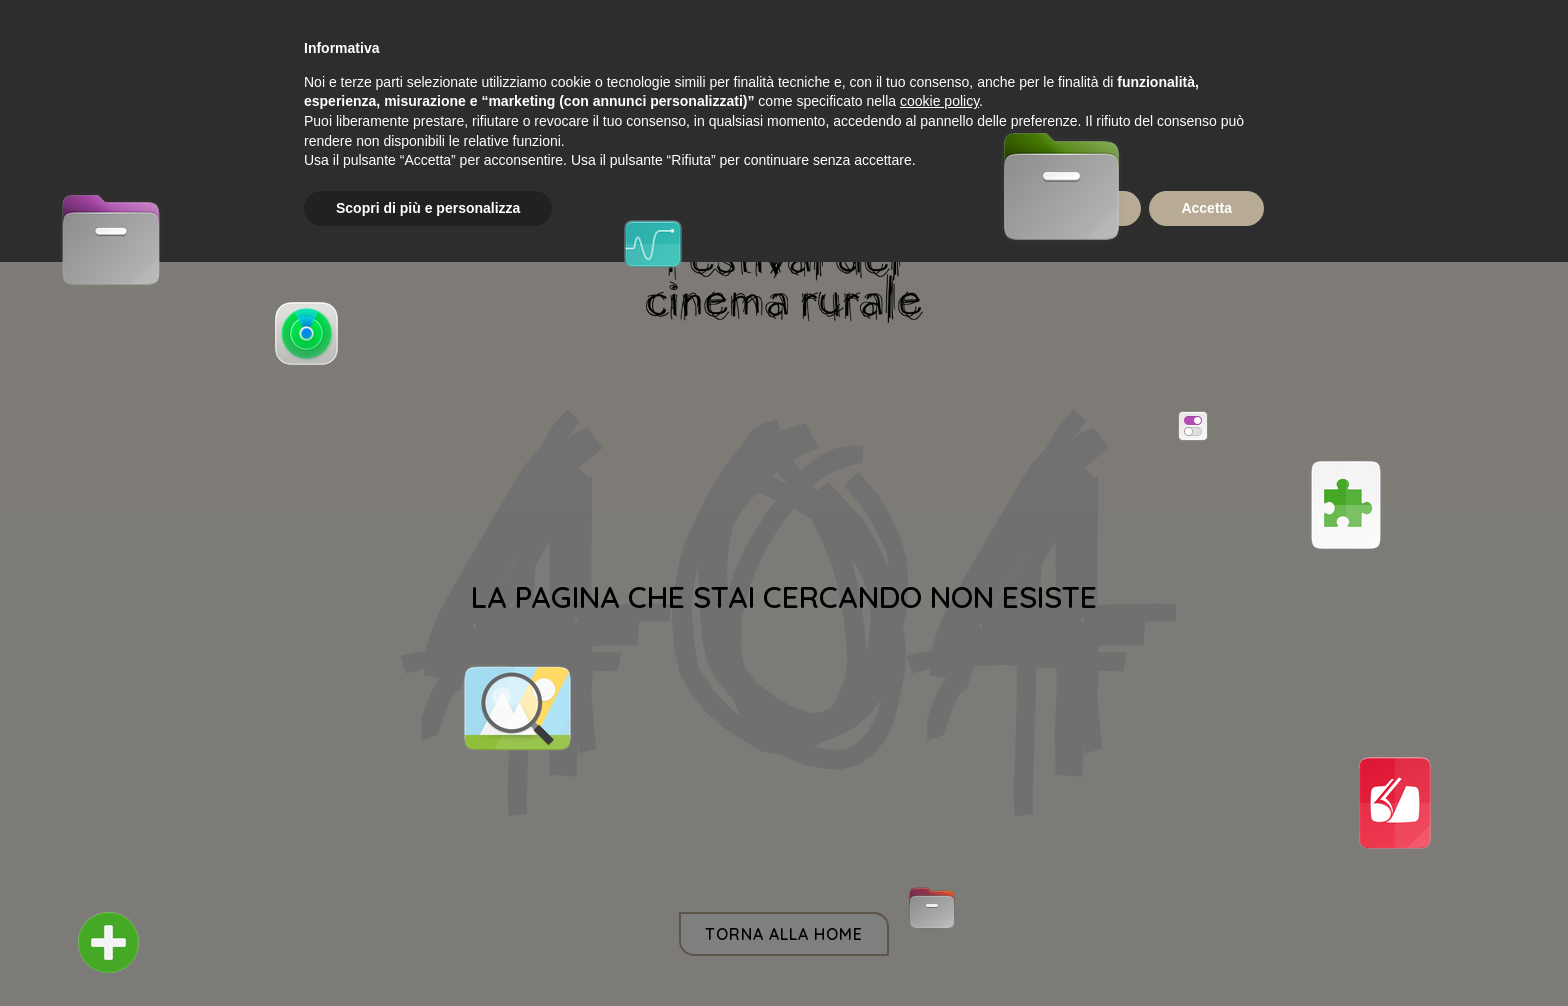 The height and width of the screenshot is (1006, 1568). Describe the element at coordinates (1061, 186) in the screenshot. I see `open the file manager` at that location.